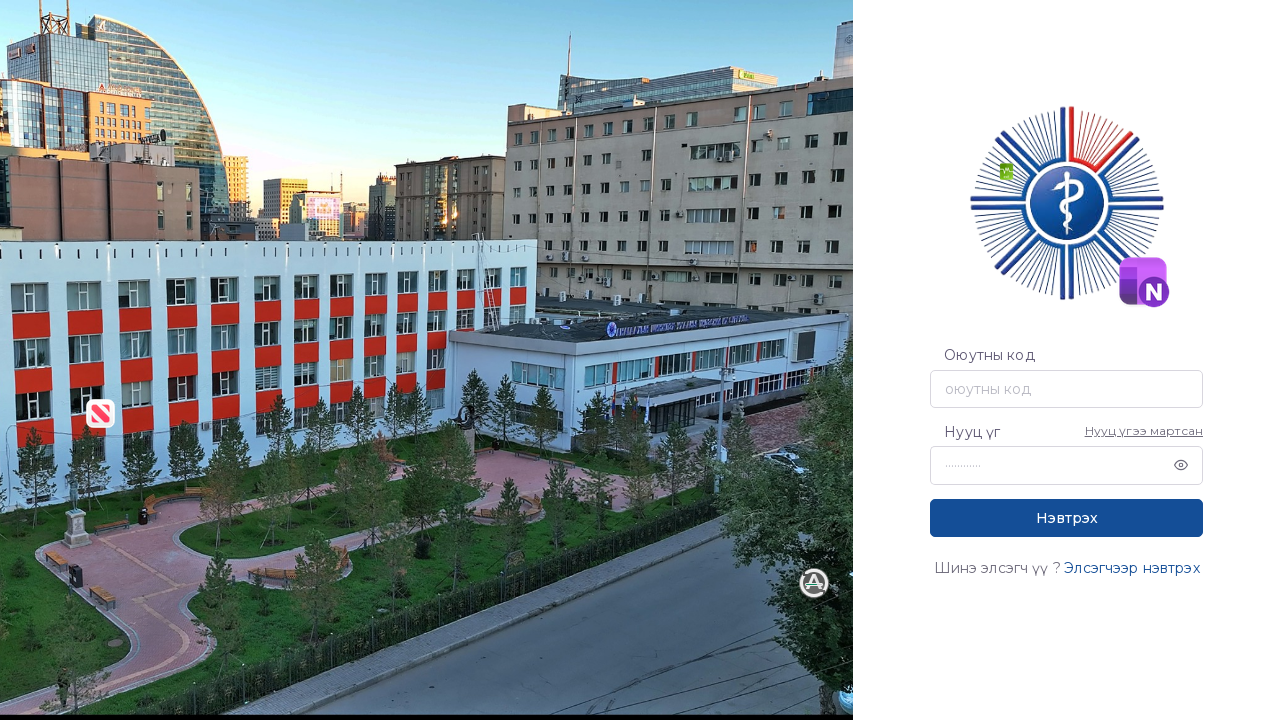 The width and height of the screenshot is (1280, 720). Describe the element at coordinates (1006, 171) in the screenshot. I see `virtualbox extension pack file` at that location.